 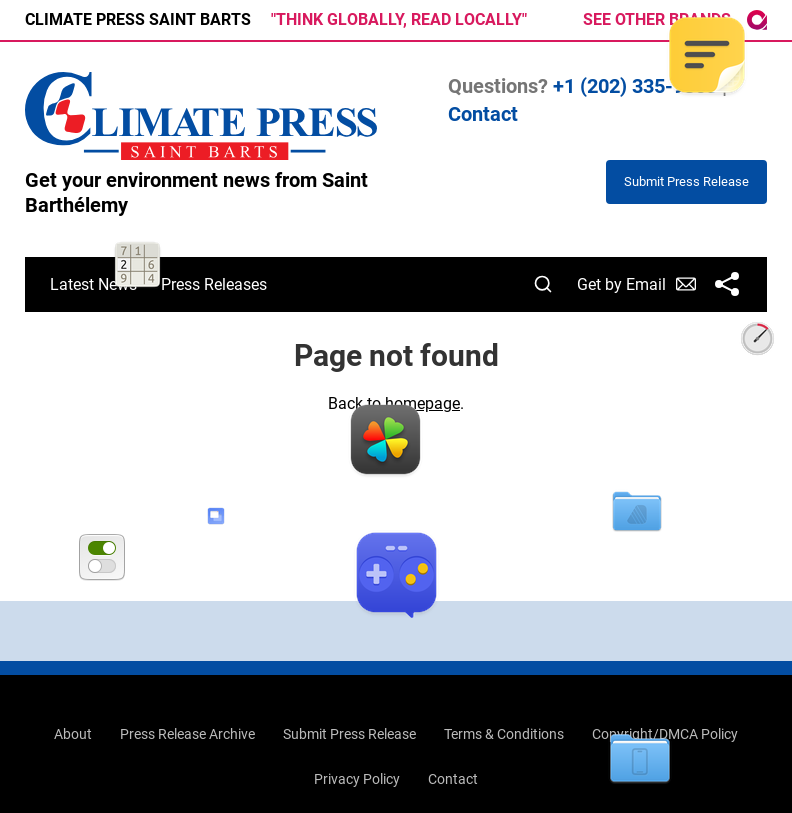 I want to click on open folder containing iPhone backups or synced content, so click(x=640, y=758).